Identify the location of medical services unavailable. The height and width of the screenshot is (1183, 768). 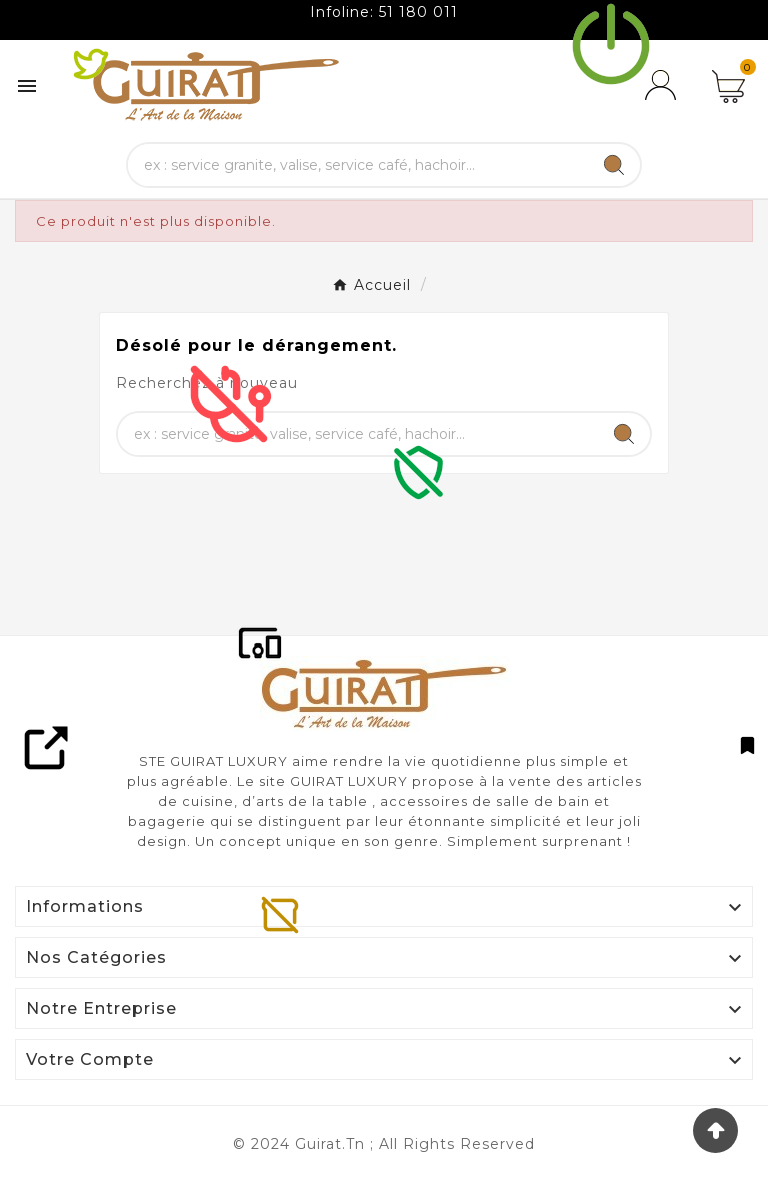
(229, 404).